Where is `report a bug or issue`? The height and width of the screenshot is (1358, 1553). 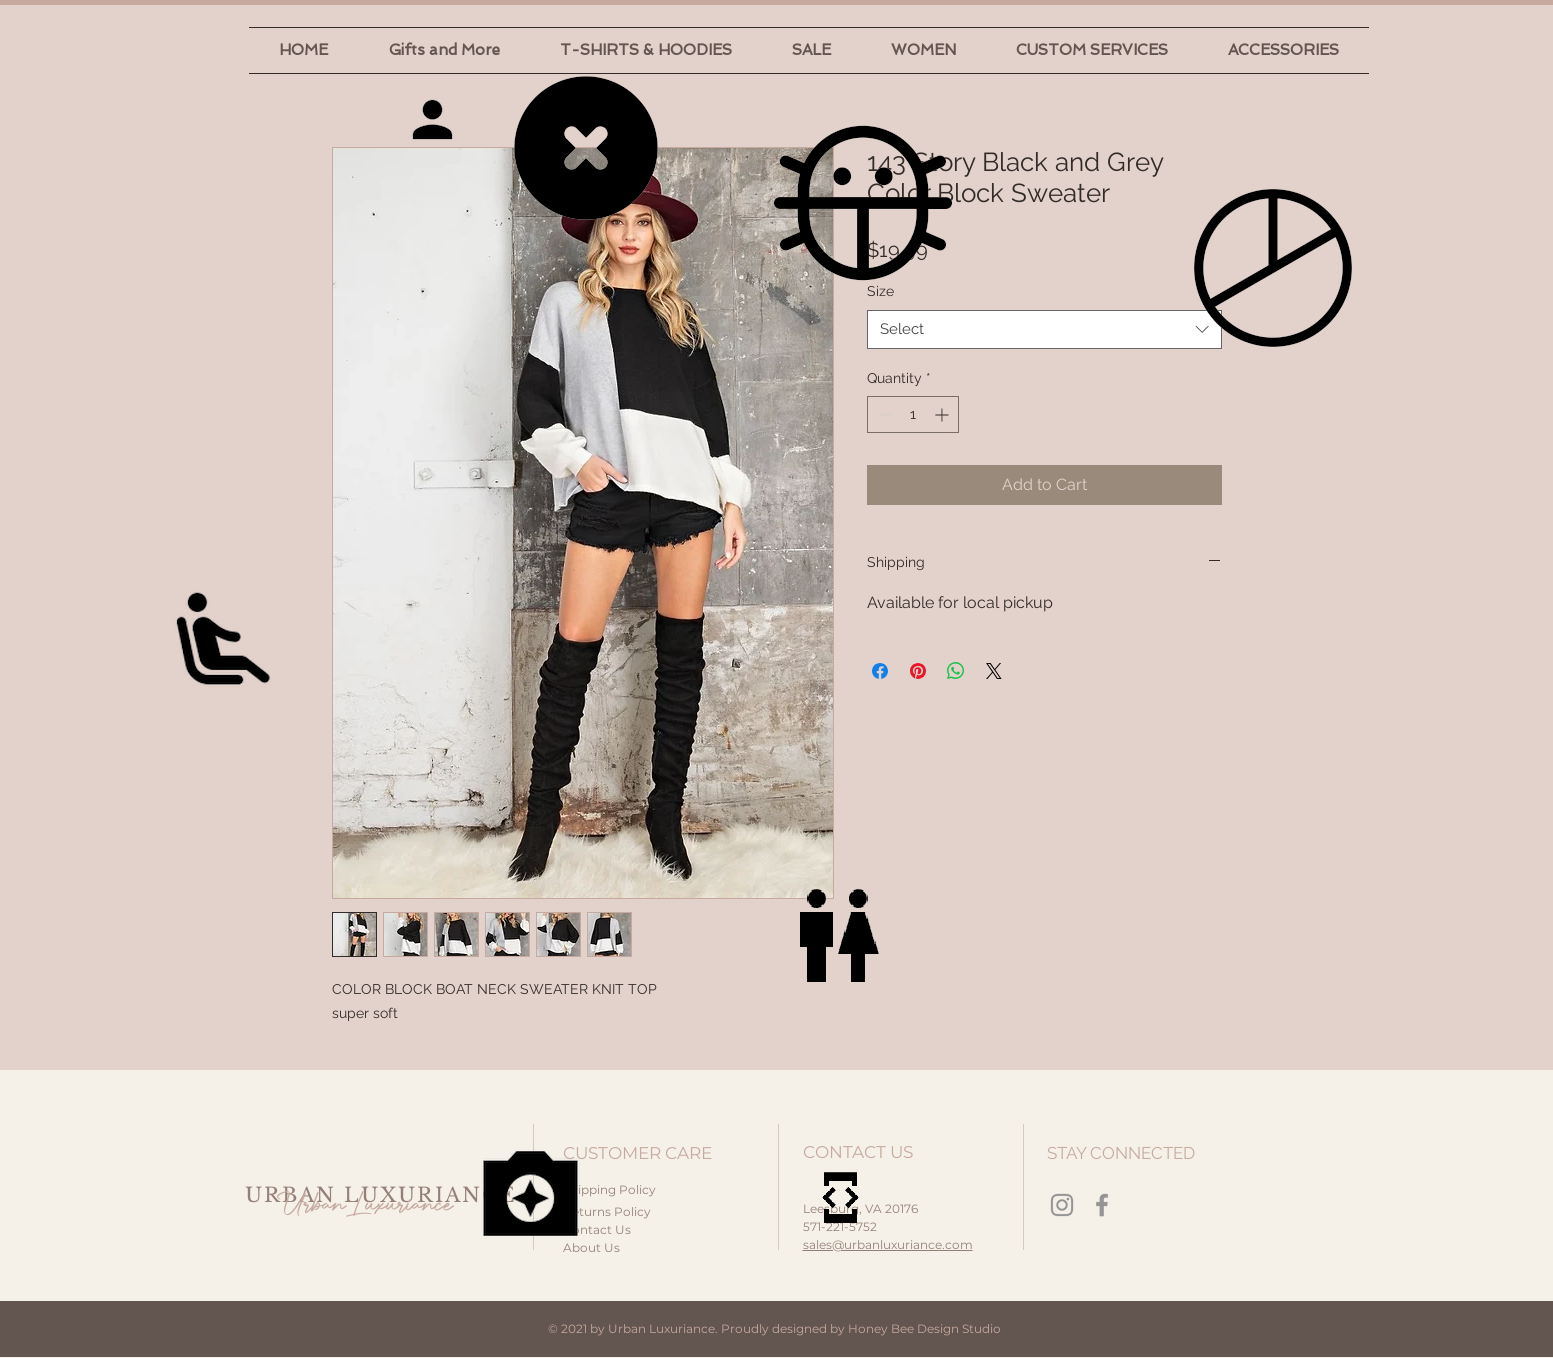 report a bug or issue is located at coordinates (863, 203).